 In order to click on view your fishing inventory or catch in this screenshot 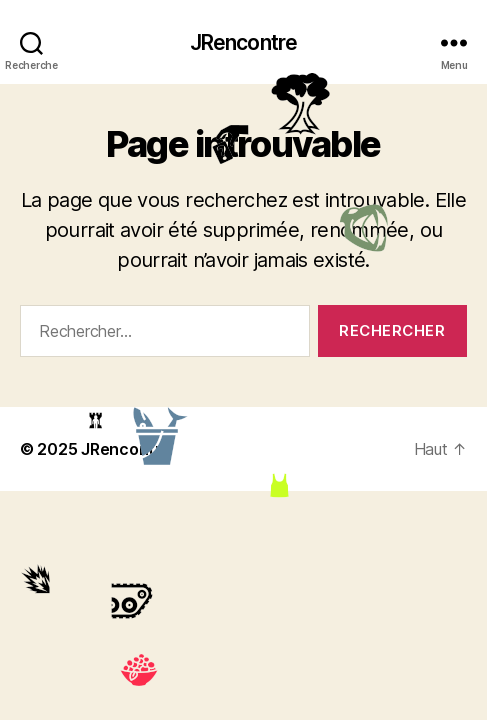, I will do `click(157, 436)`.